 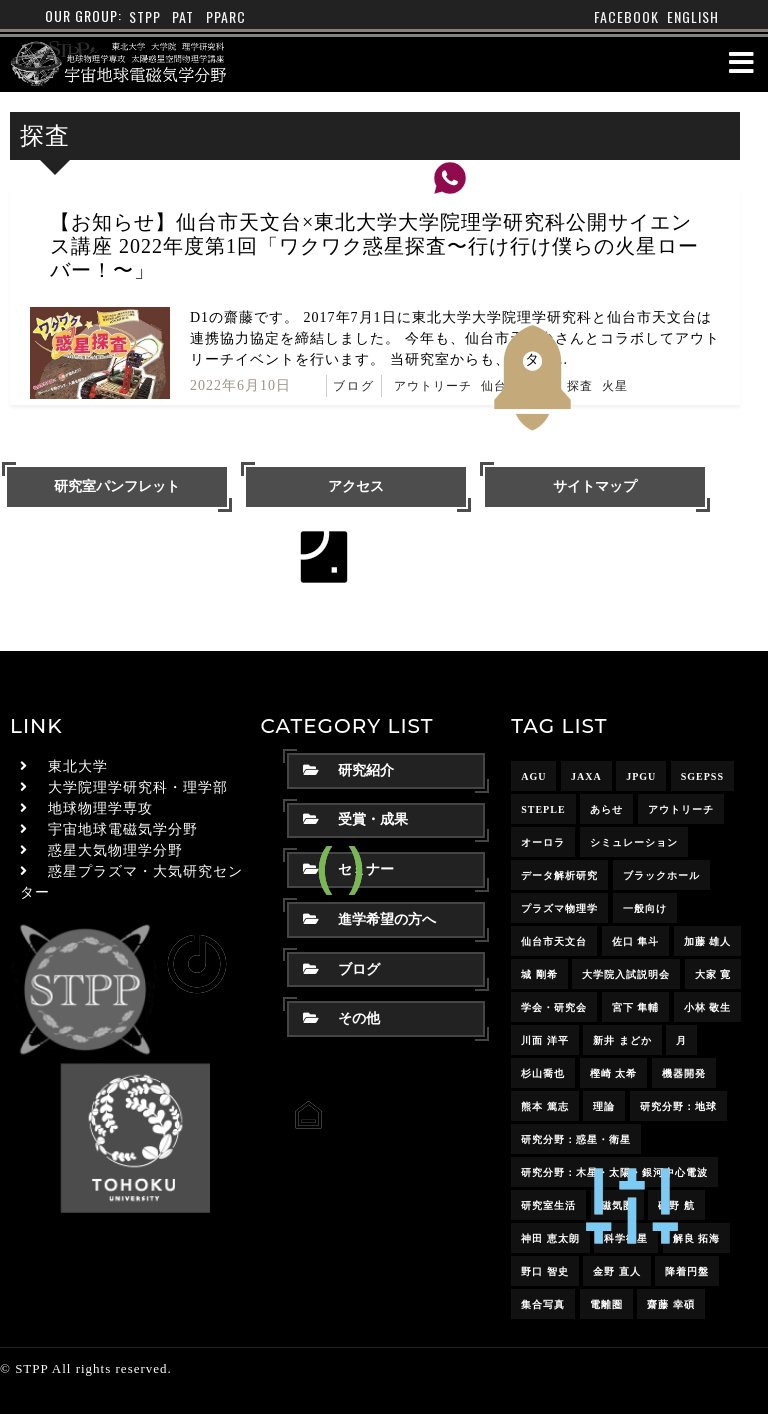 What do you see at coordinates (632, 1206) in the screenshot?
I see `access audio or sound settings` at bounding box center [632, 1206].